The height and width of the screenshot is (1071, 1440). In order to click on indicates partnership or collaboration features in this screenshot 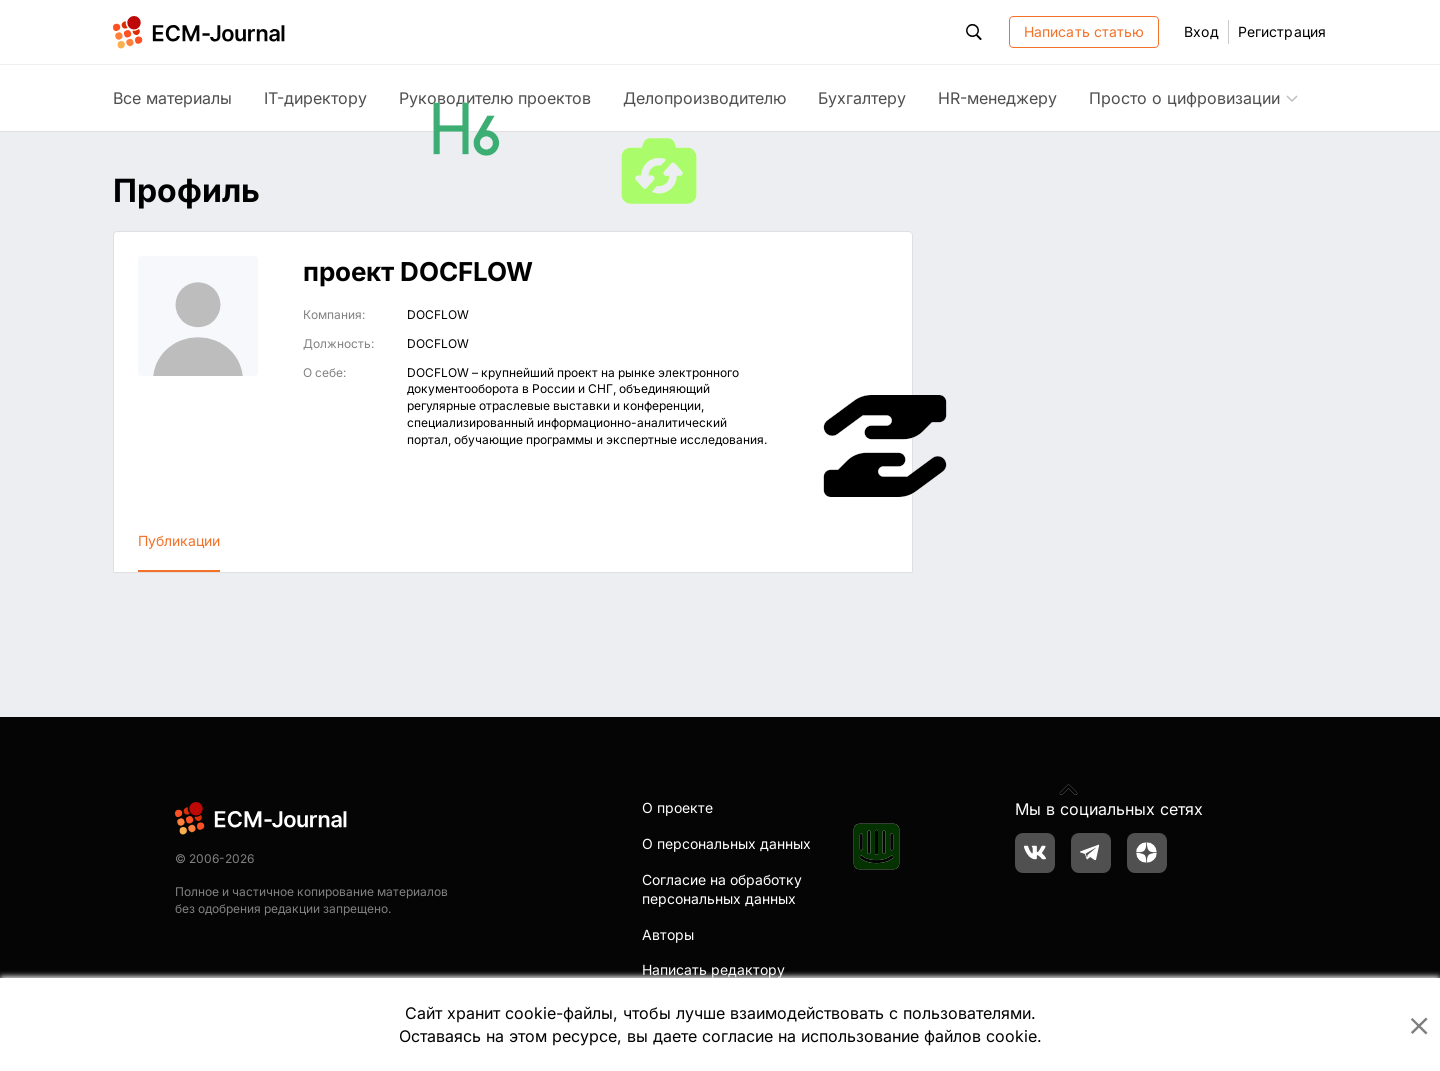, I will do `click(885, 446)`.